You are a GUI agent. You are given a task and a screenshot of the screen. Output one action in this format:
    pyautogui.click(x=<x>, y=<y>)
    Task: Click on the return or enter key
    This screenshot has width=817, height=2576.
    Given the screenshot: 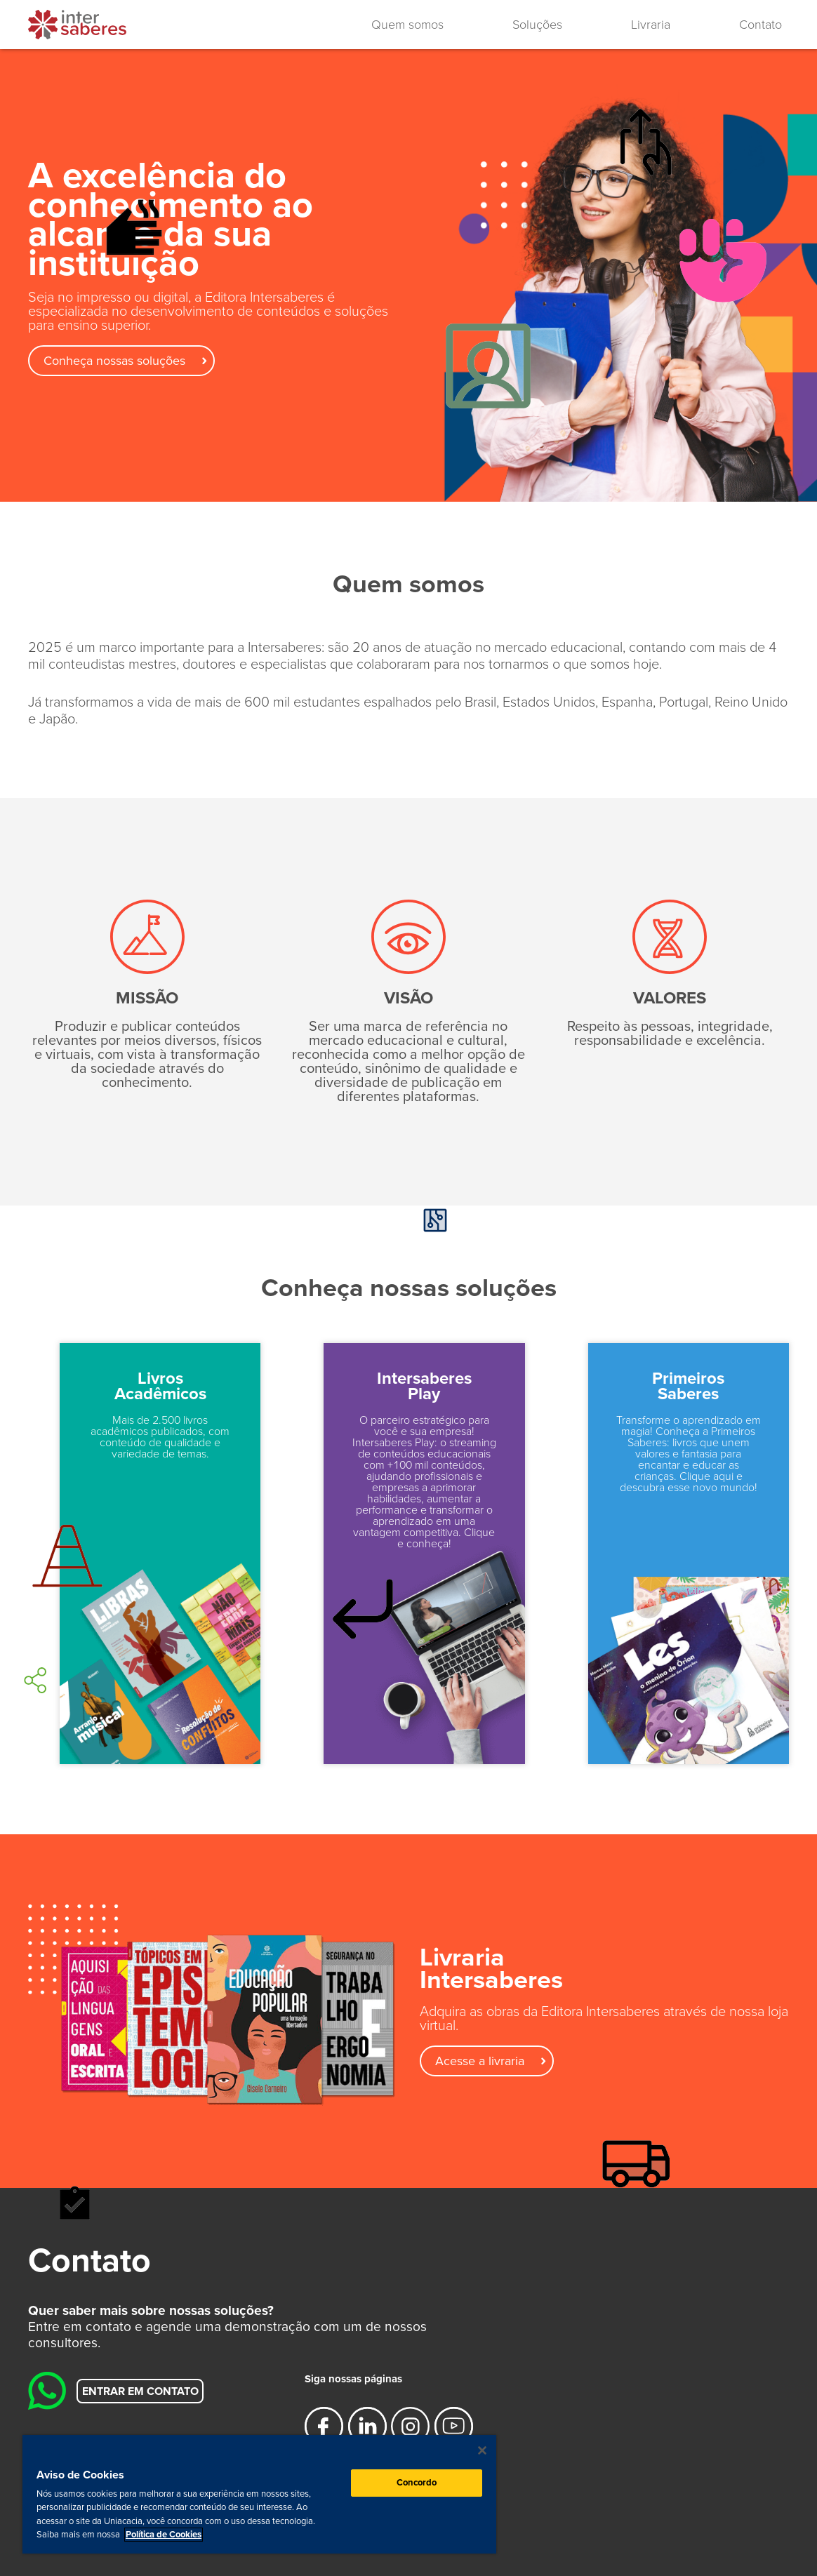 What is the action you would take?
    pyautogui.click(x=363, y=1609)
    